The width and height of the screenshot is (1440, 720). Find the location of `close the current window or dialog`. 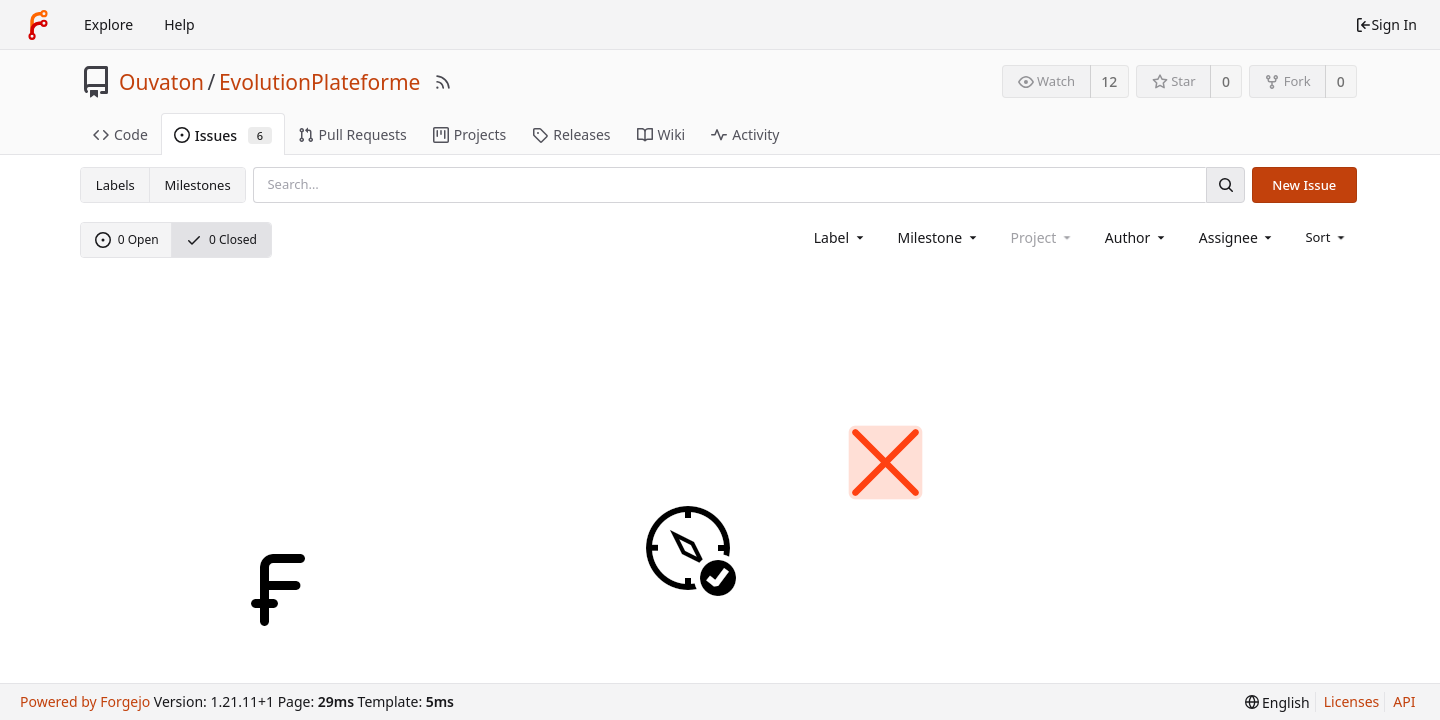

close the current window or dialog is located at coordinates (885, 462).